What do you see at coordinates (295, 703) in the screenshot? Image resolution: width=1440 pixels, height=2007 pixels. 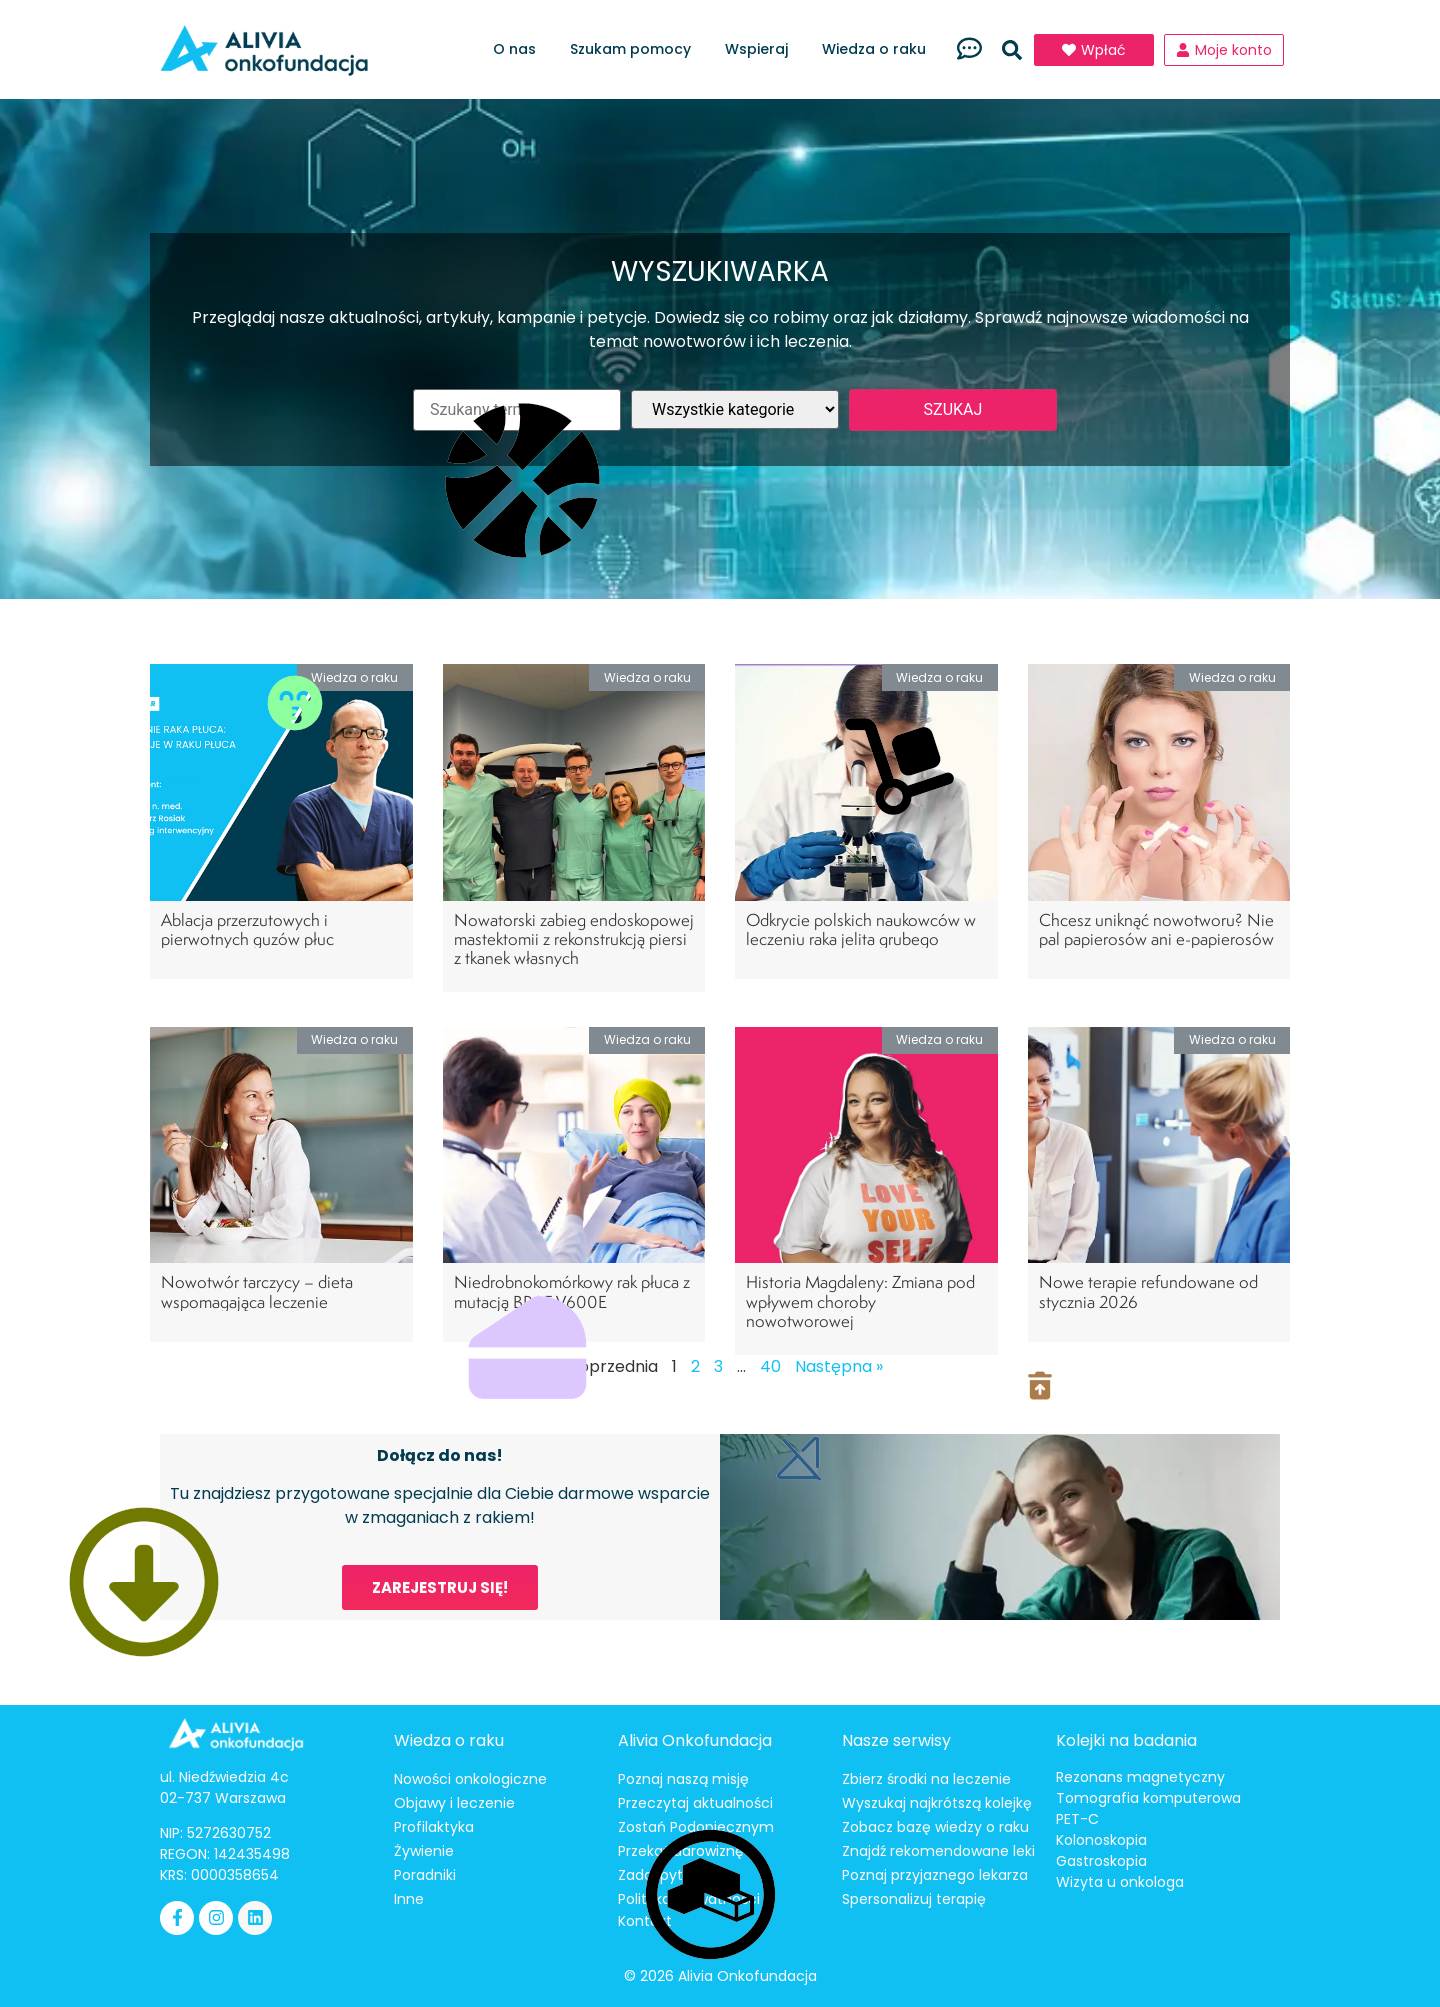 I see `send a kiss or blowing kiss emoji reaction` at bounding box center [295, 703].